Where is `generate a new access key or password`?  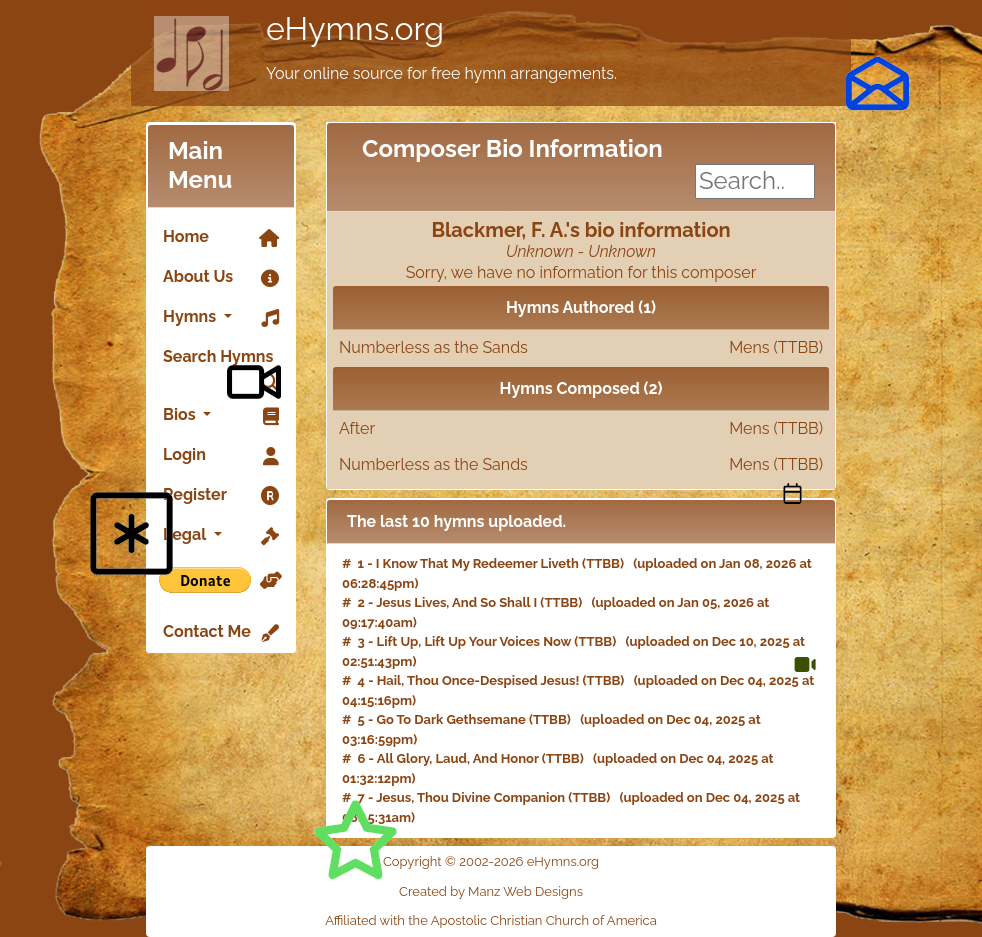 generate a new access key or password is located at coordinates (131, 533).